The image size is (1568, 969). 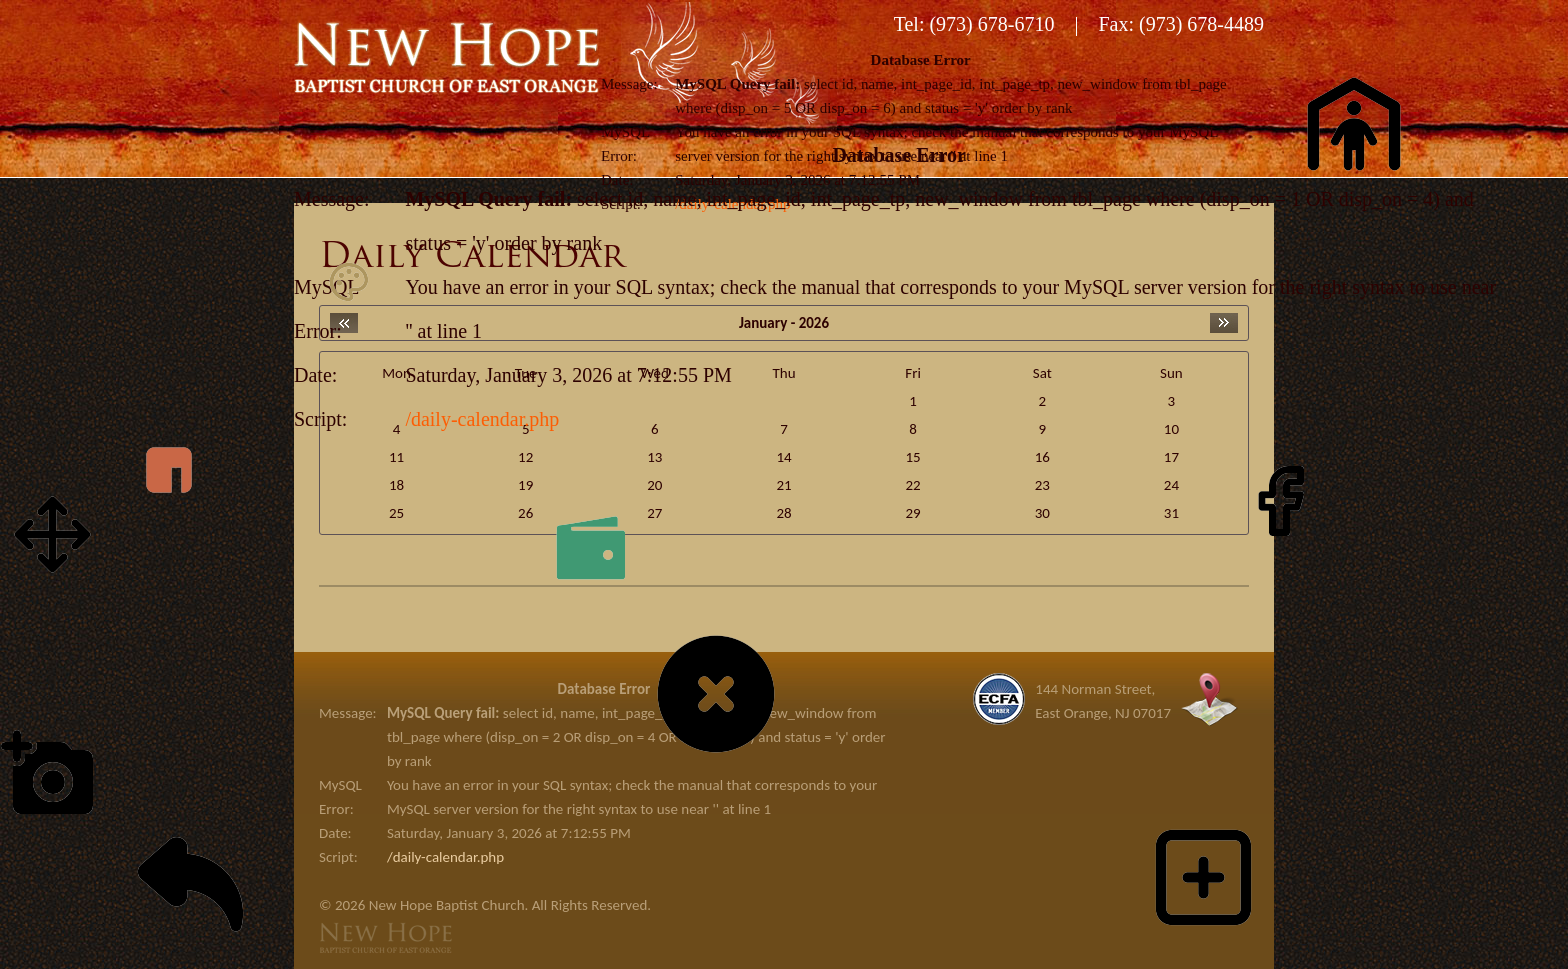 What do you see at coordinates (169, 470) in the screenshot?
I see `npm package manager logo` at bounding box center [169, 470].